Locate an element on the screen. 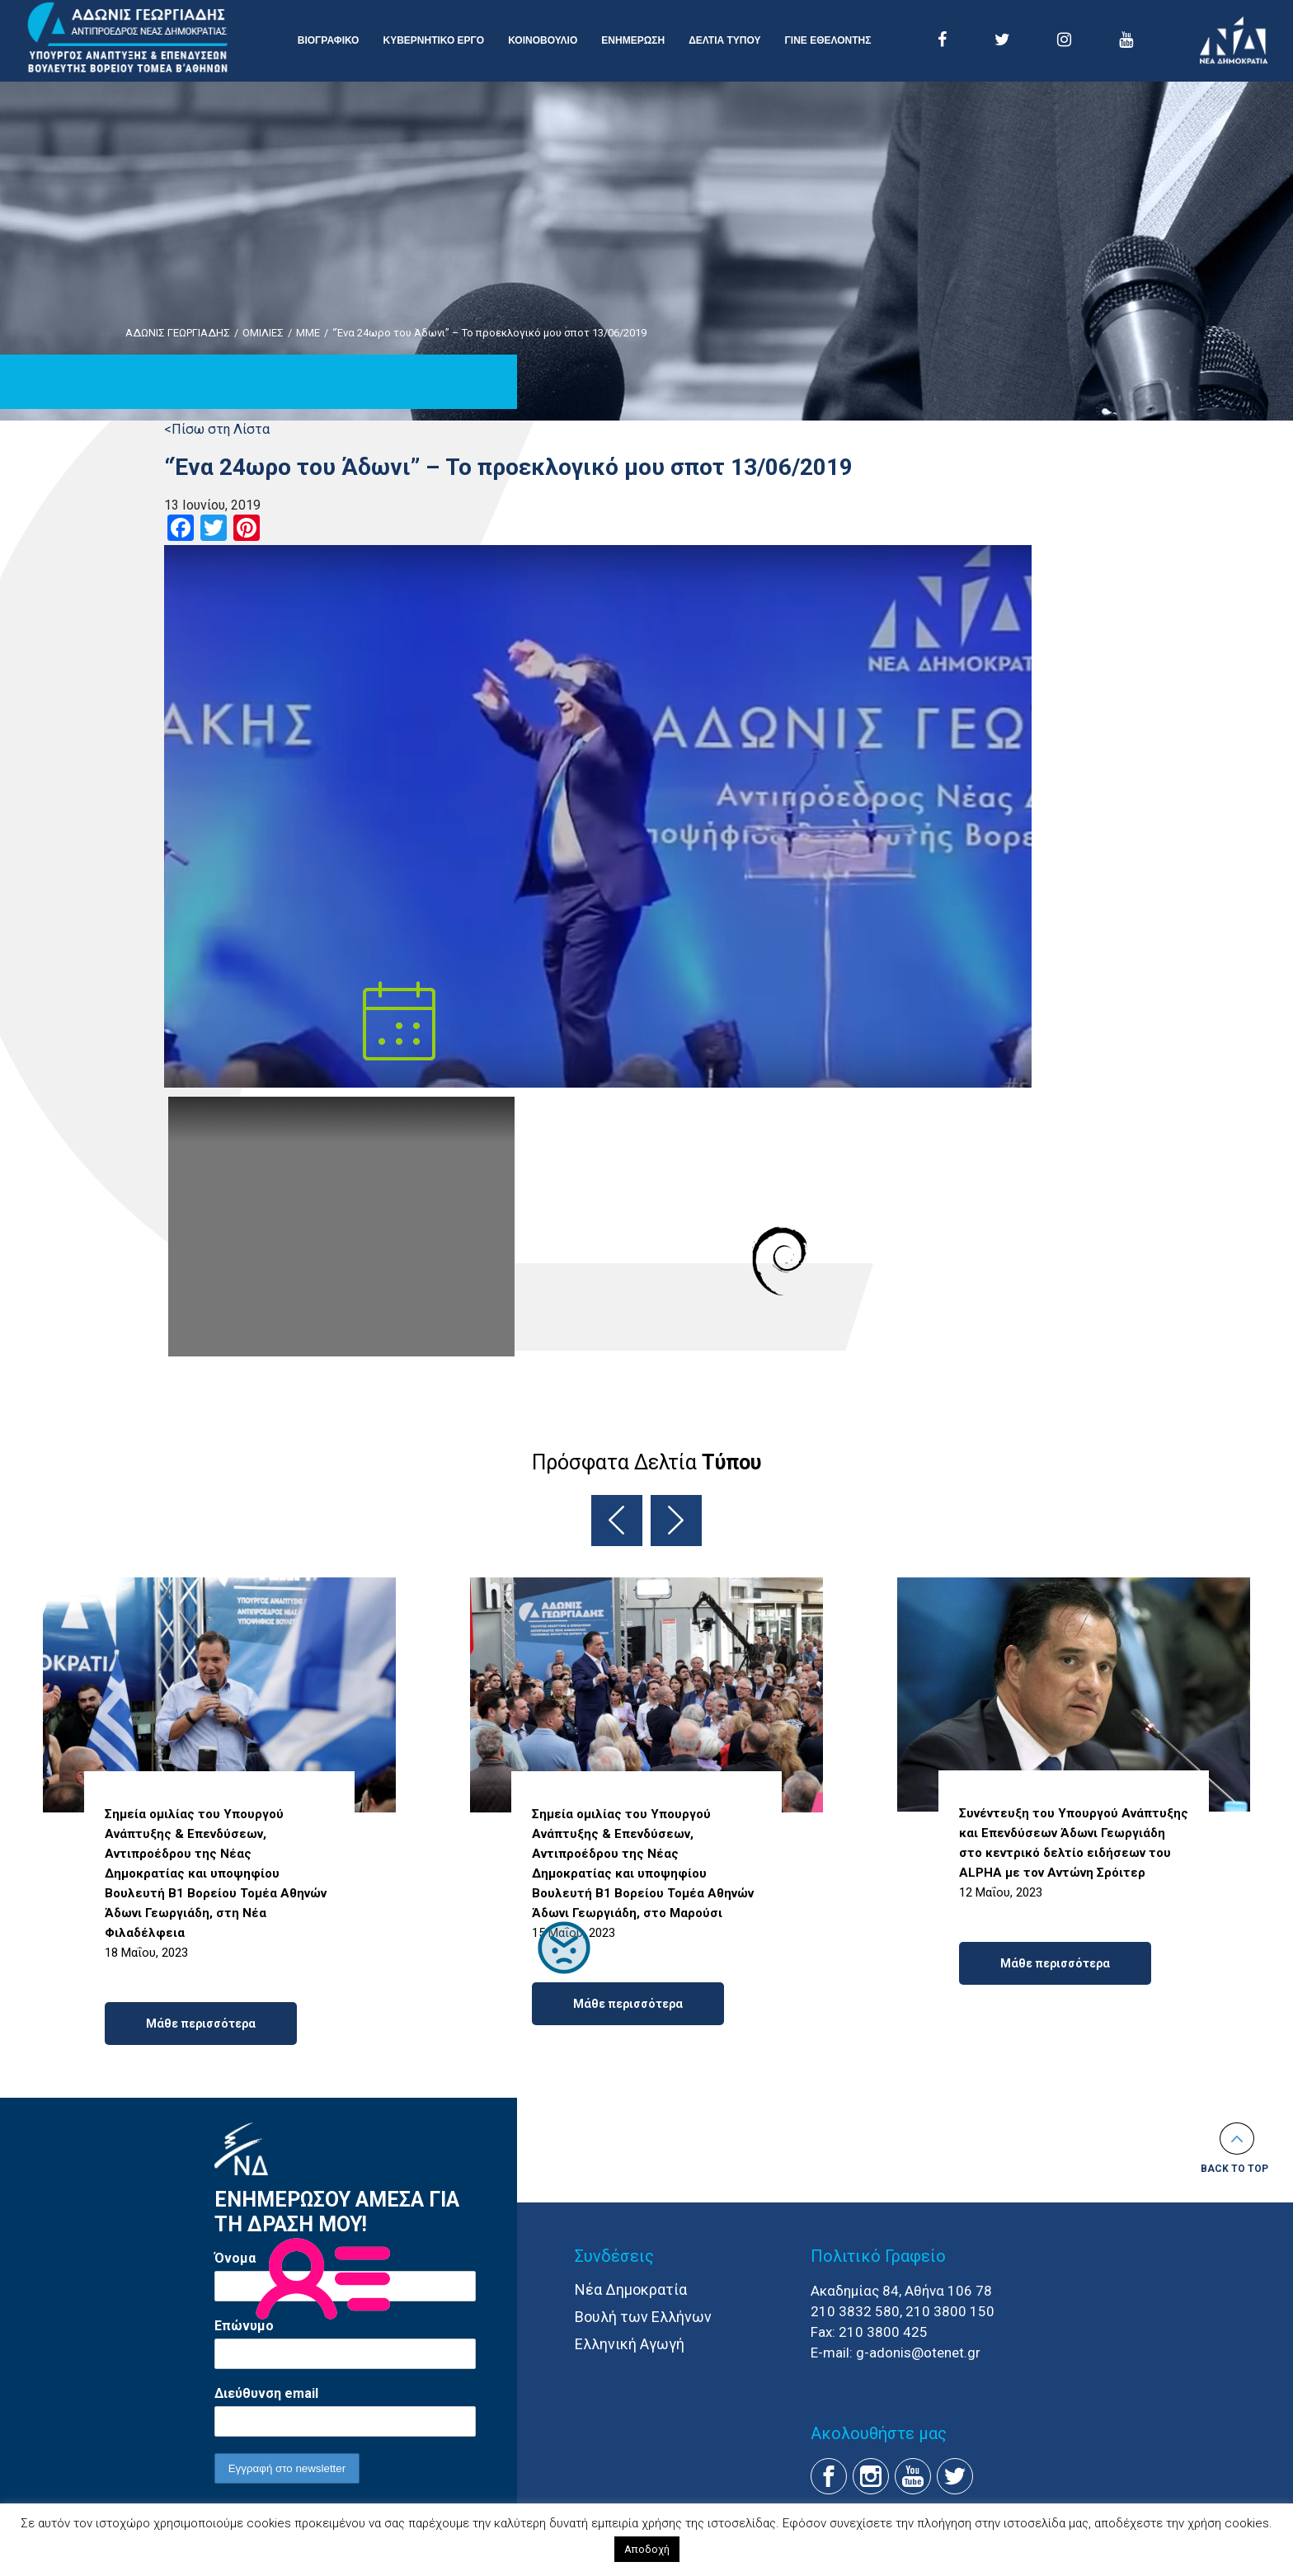 This screenshot has height=2576, width=1293. react with anger to a post or message is located at coordinates (564, 1948).